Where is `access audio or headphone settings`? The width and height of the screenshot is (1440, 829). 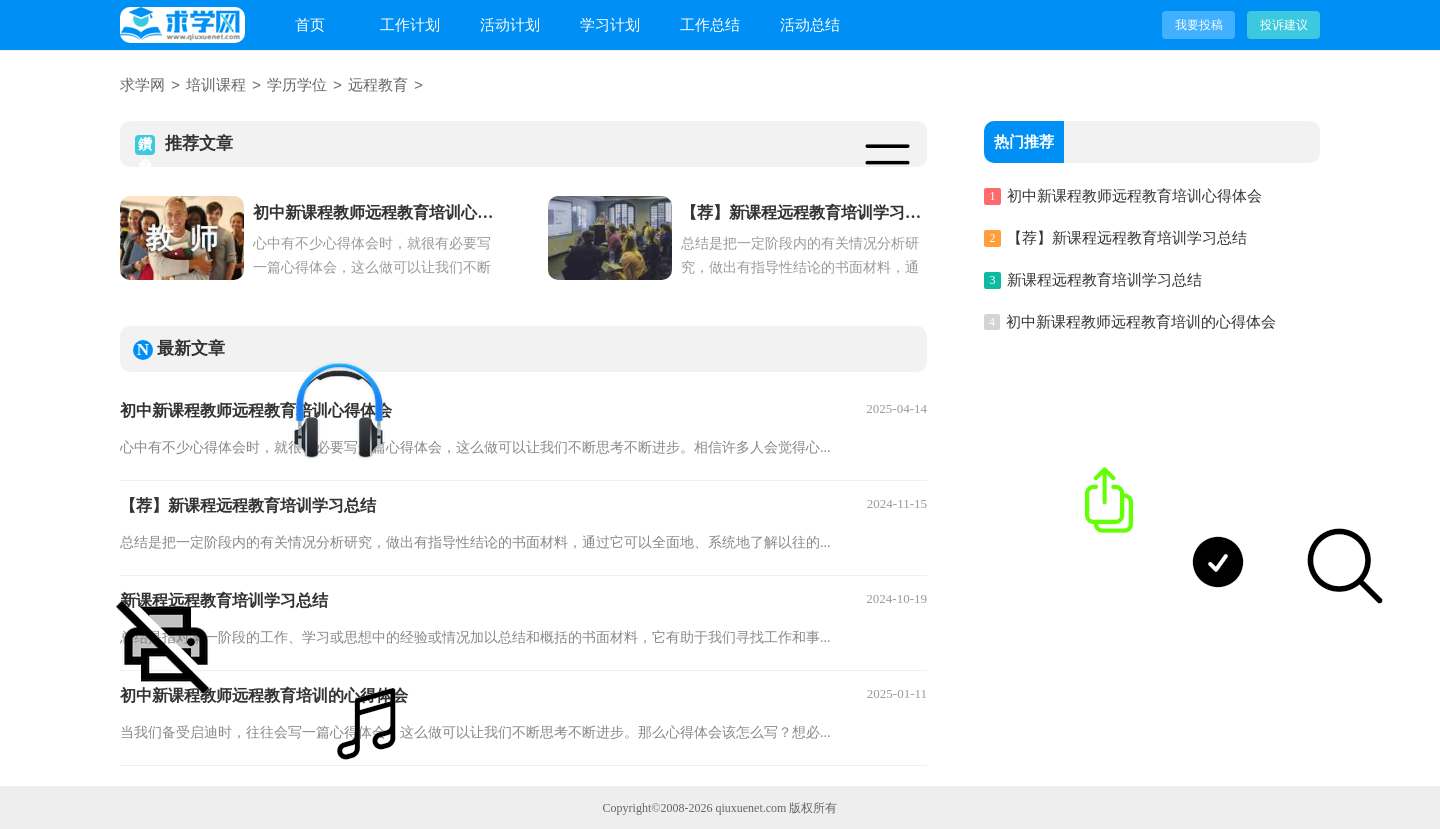 access audio or headphone settings is located at coordinates (338, 415).